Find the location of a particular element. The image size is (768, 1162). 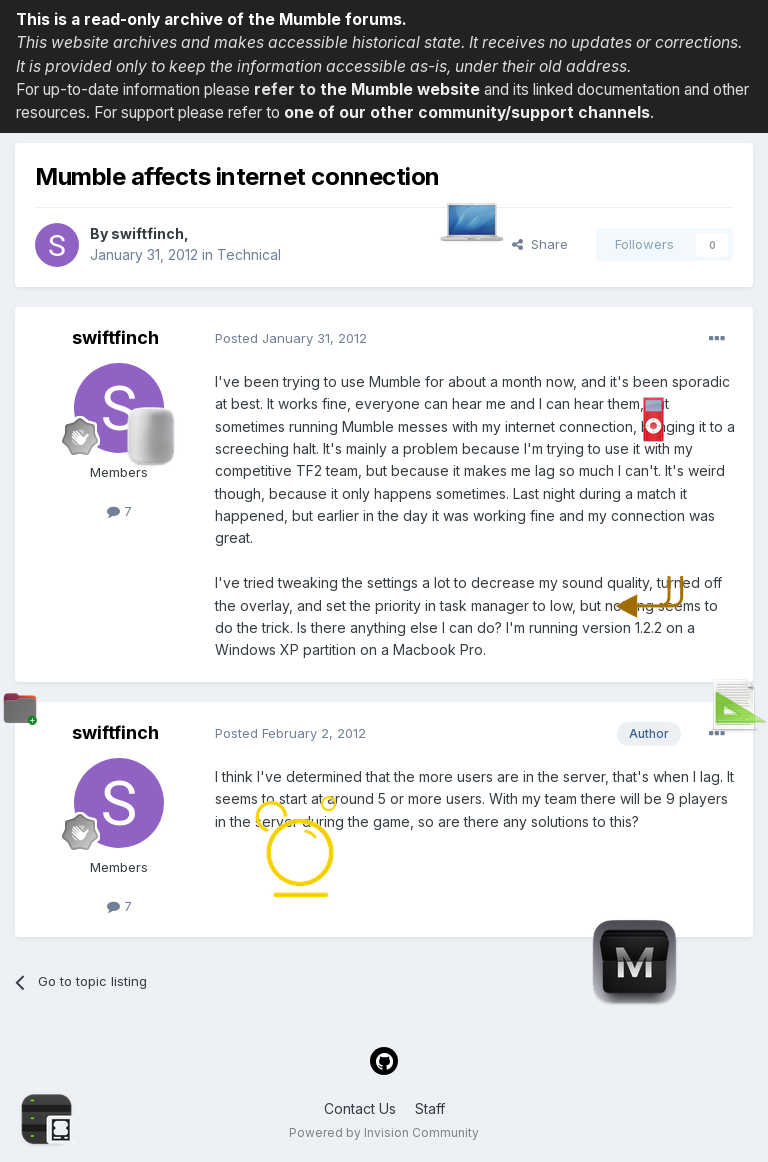

create a new folder is located at coordinates (20, 708).